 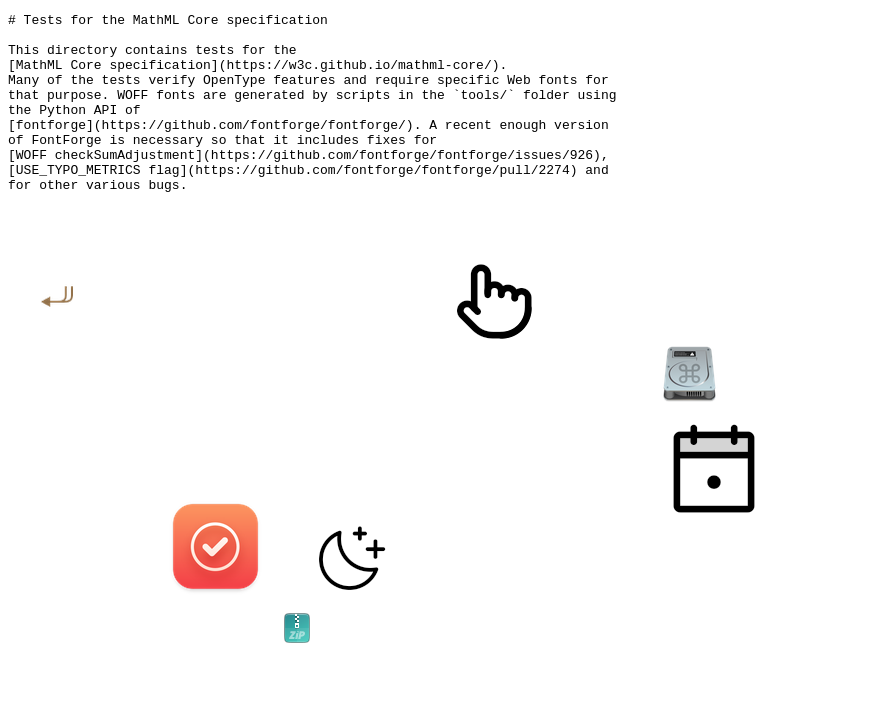 What do you see at coordinates (714, 472) in the screenshot?
I see `calendar event or reminder indicator` at bounding box center [714, 472].